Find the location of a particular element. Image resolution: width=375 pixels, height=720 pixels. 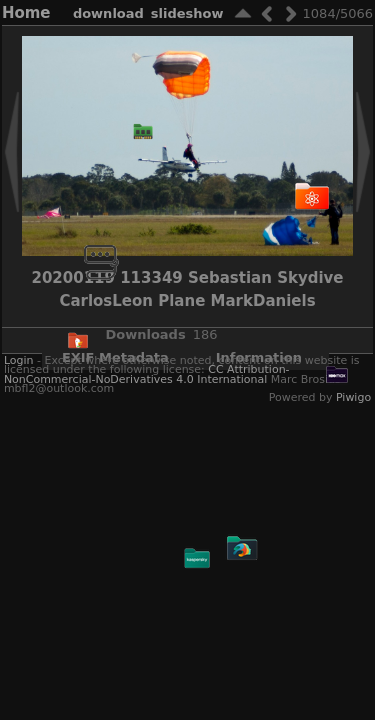

open DuckDuckGo browser downloads folder is located at coordinates (78, 341).